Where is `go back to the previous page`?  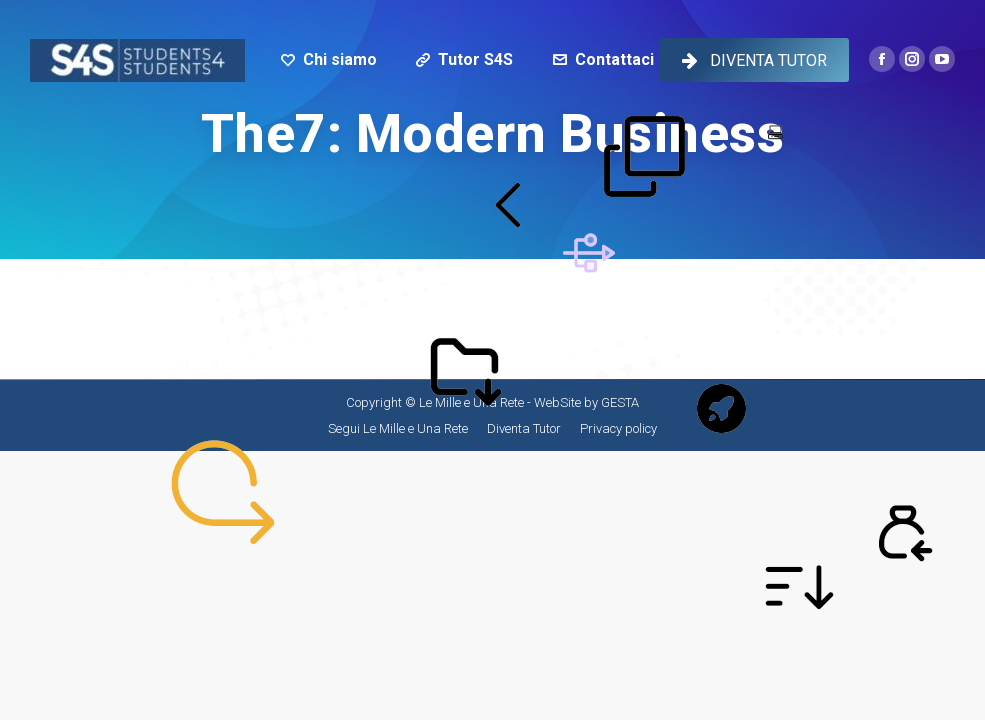
go back to the previous page is located at coordinates (509, 205).